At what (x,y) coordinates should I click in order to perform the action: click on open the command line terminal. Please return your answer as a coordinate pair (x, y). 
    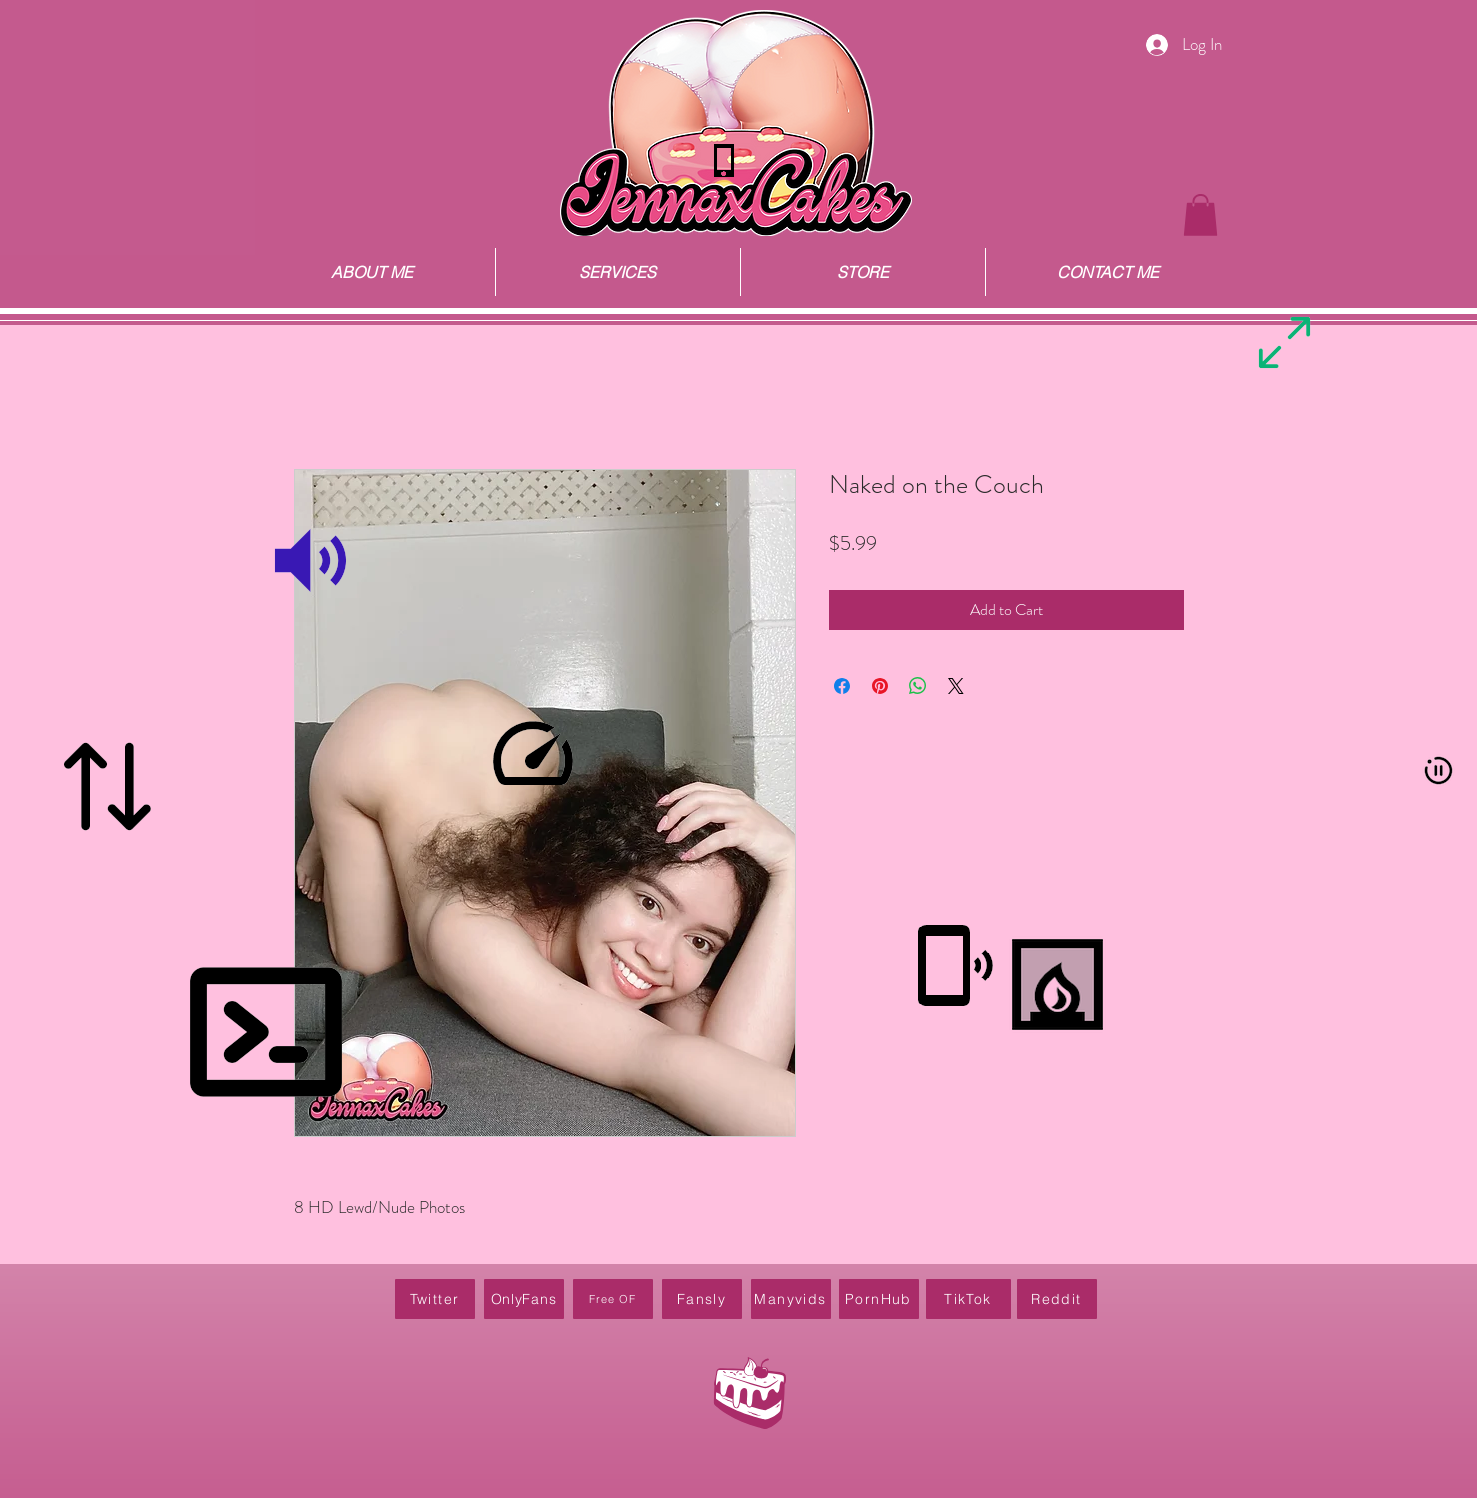
    Looking at the image, I should click on (266, 1032).